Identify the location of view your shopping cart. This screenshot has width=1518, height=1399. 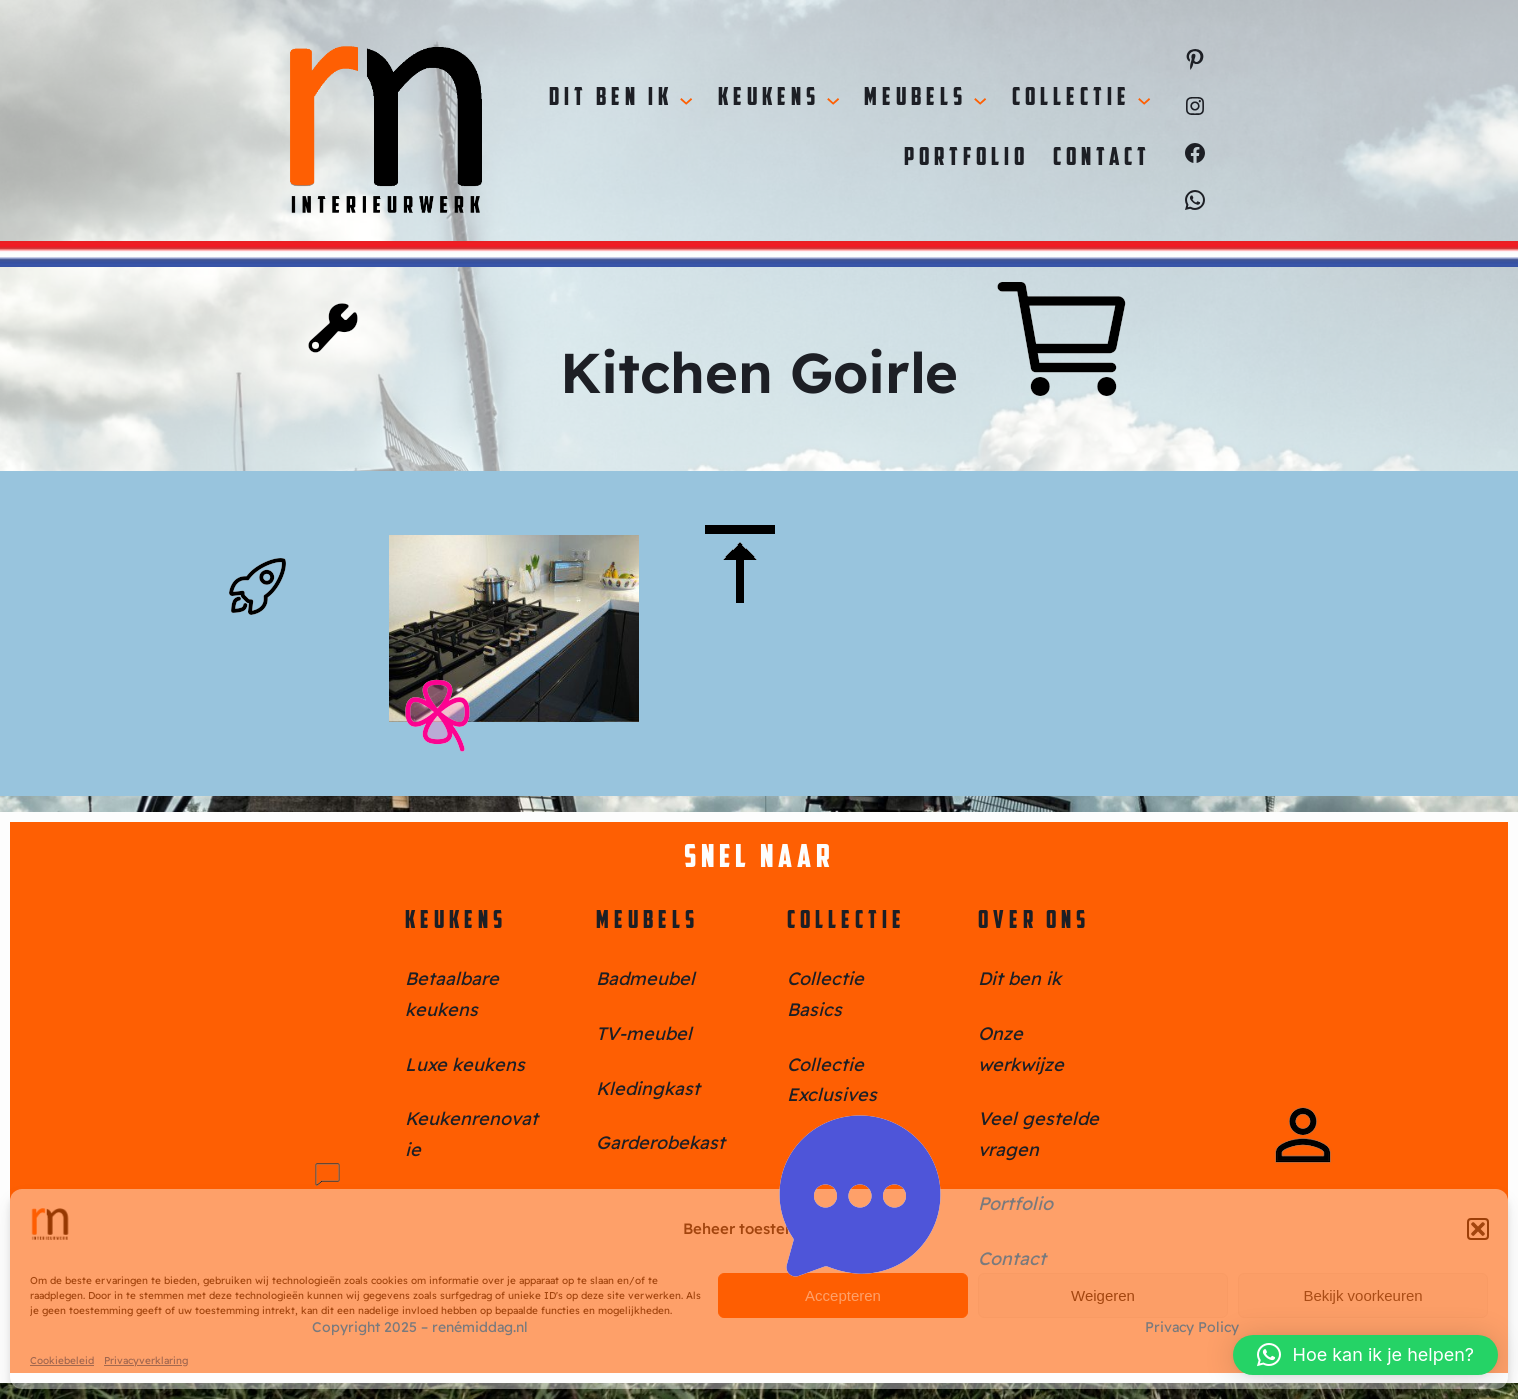
(1064, 339).